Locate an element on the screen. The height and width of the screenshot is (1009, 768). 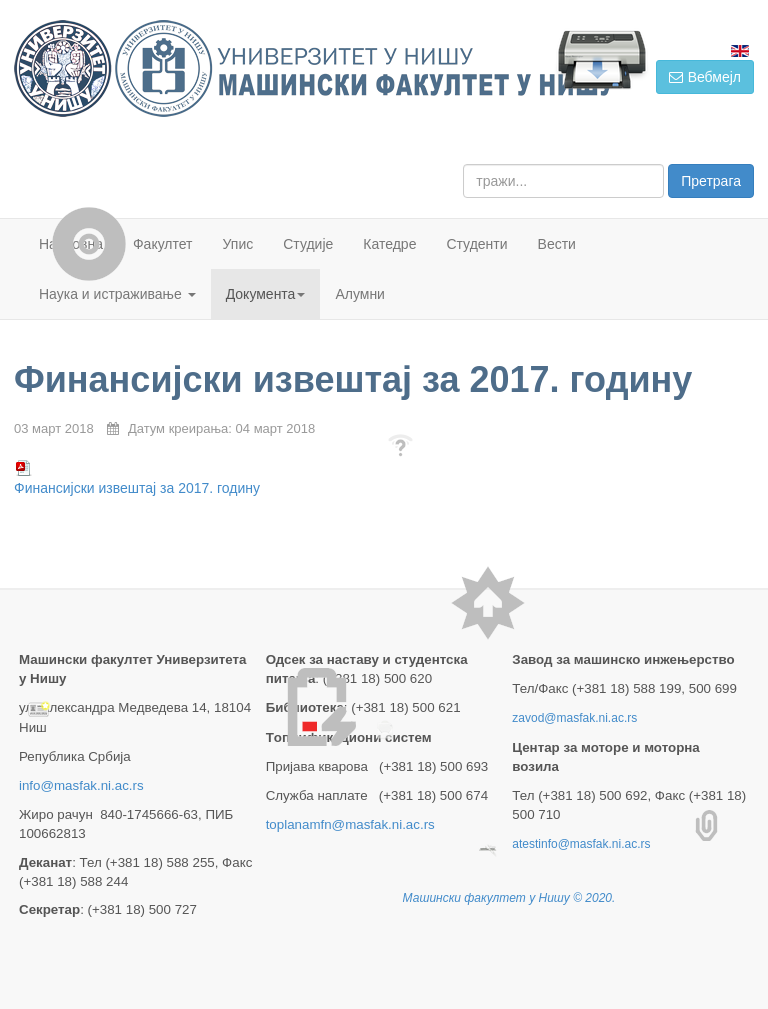
add a new contact is located at coordinates (38, 708).